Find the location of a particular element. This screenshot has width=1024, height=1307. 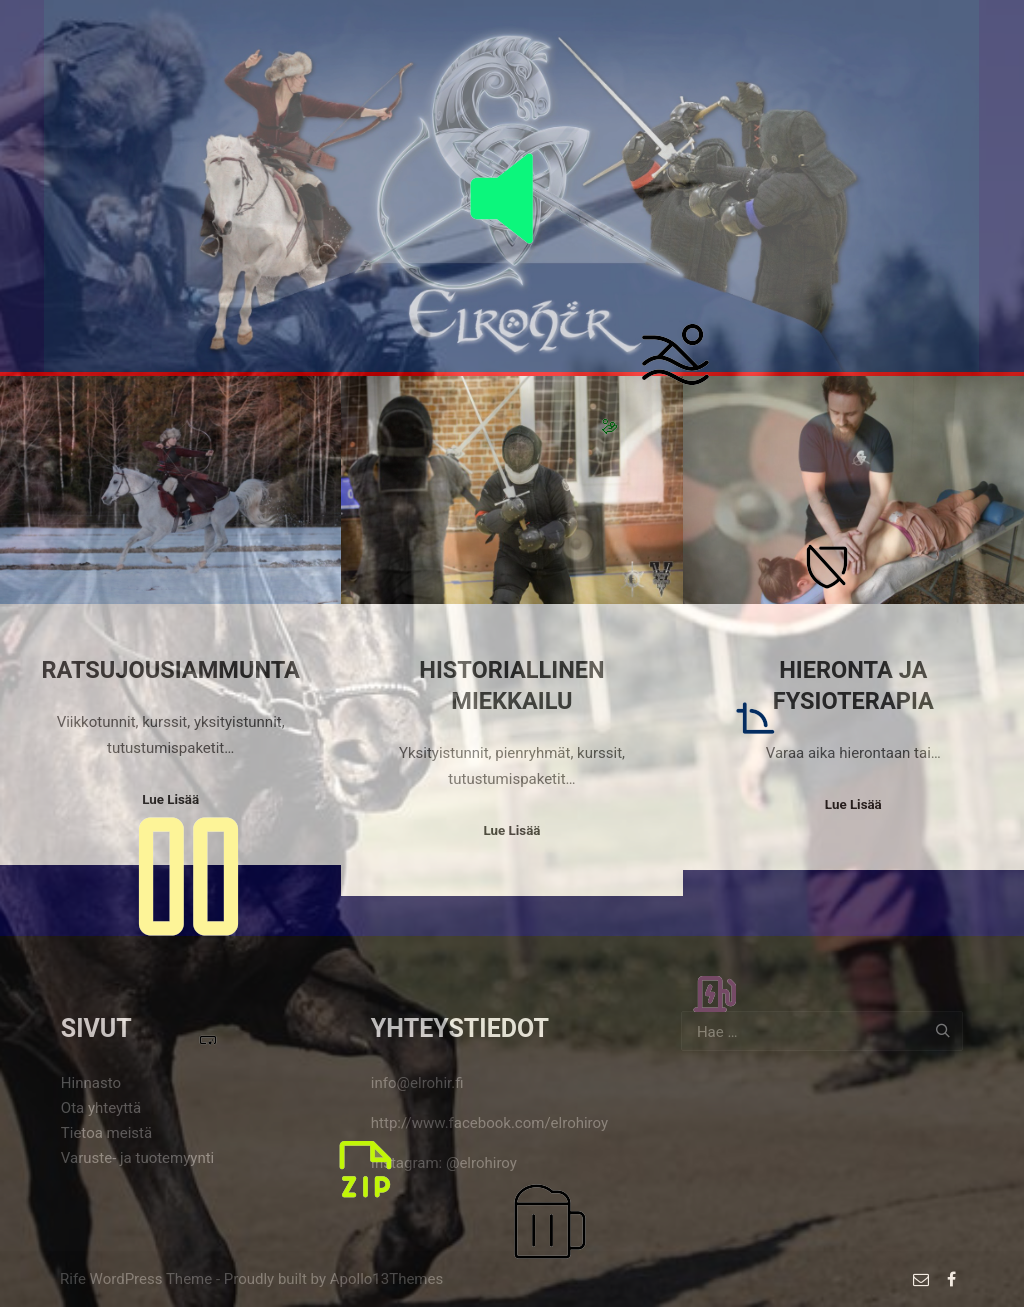

security or protection is disabled is located at coordinates (827, 565).